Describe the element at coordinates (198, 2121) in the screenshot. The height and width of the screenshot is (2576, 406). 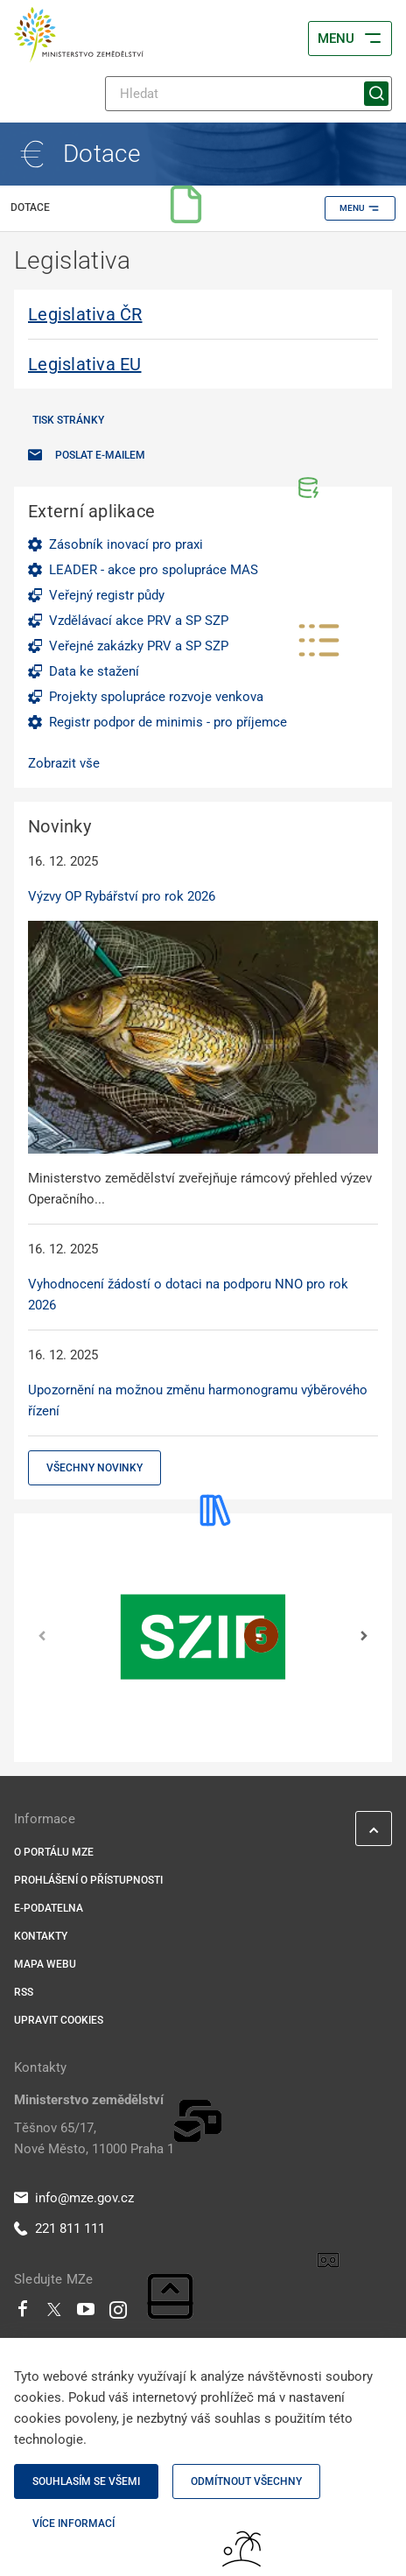
I see `access bulk mail or mass messaging` at that location.